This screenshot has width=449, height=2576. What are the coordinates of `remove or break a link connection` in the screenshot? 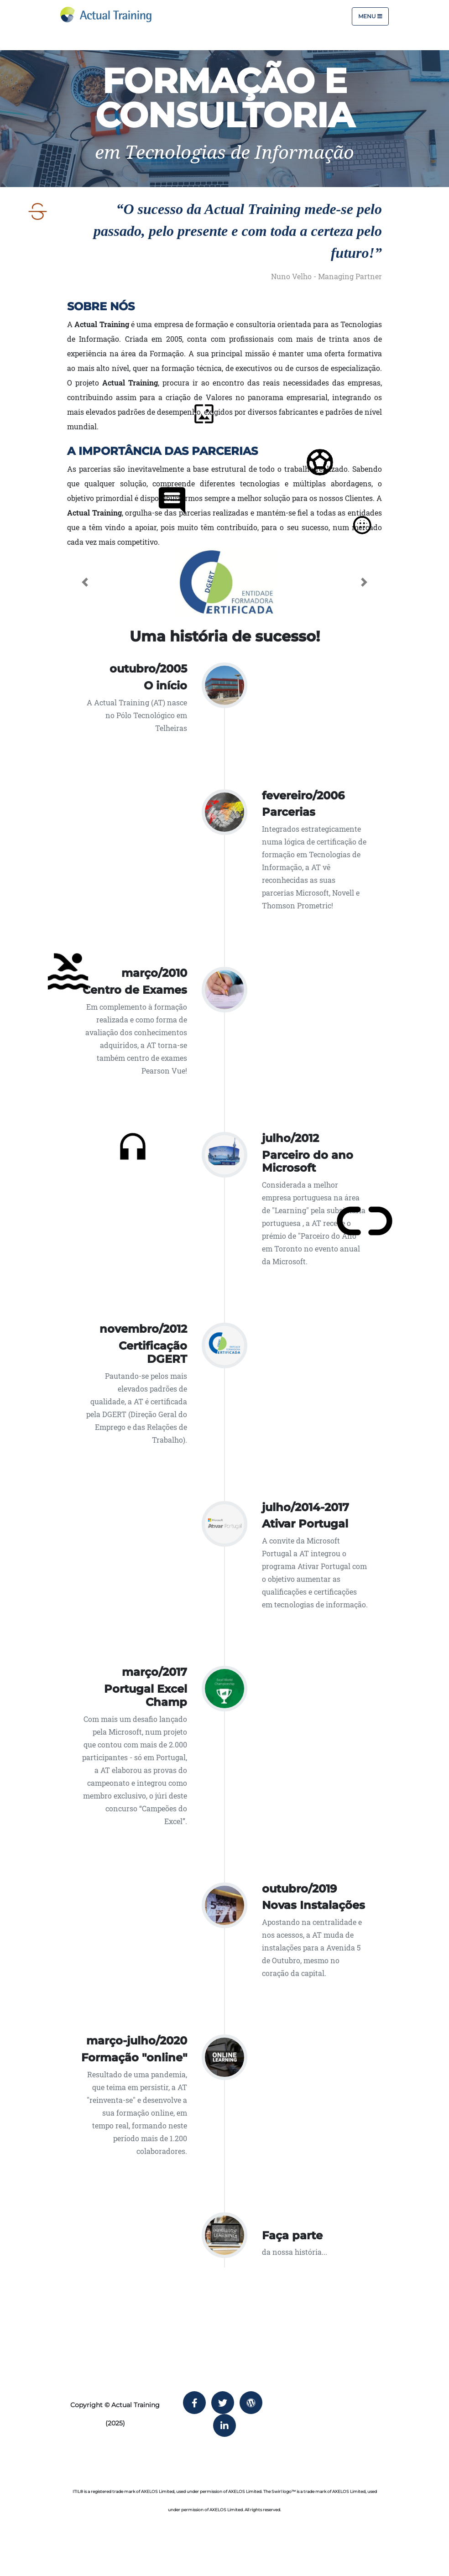 It's located at (365, 1221).